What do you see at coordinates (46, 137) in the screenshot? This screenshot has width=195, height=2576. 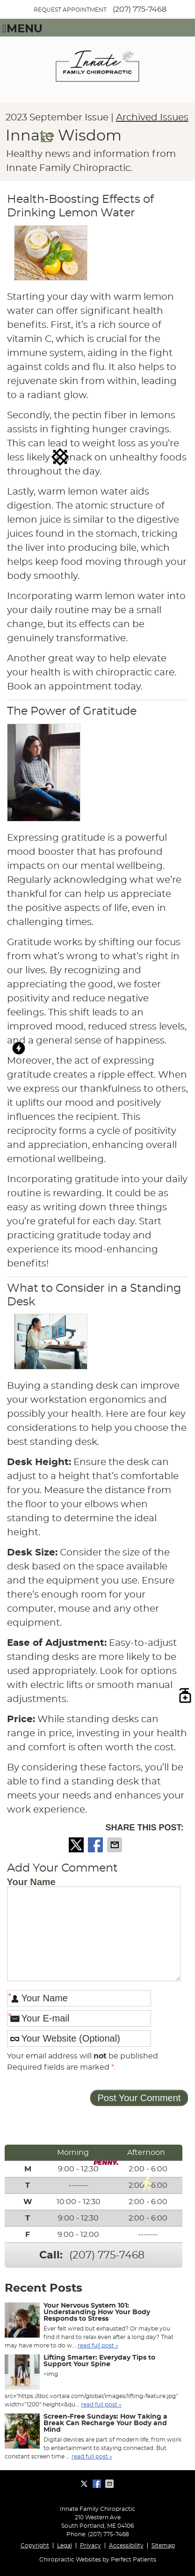 I see `open folder to view files` at bounding box center [46, 137].